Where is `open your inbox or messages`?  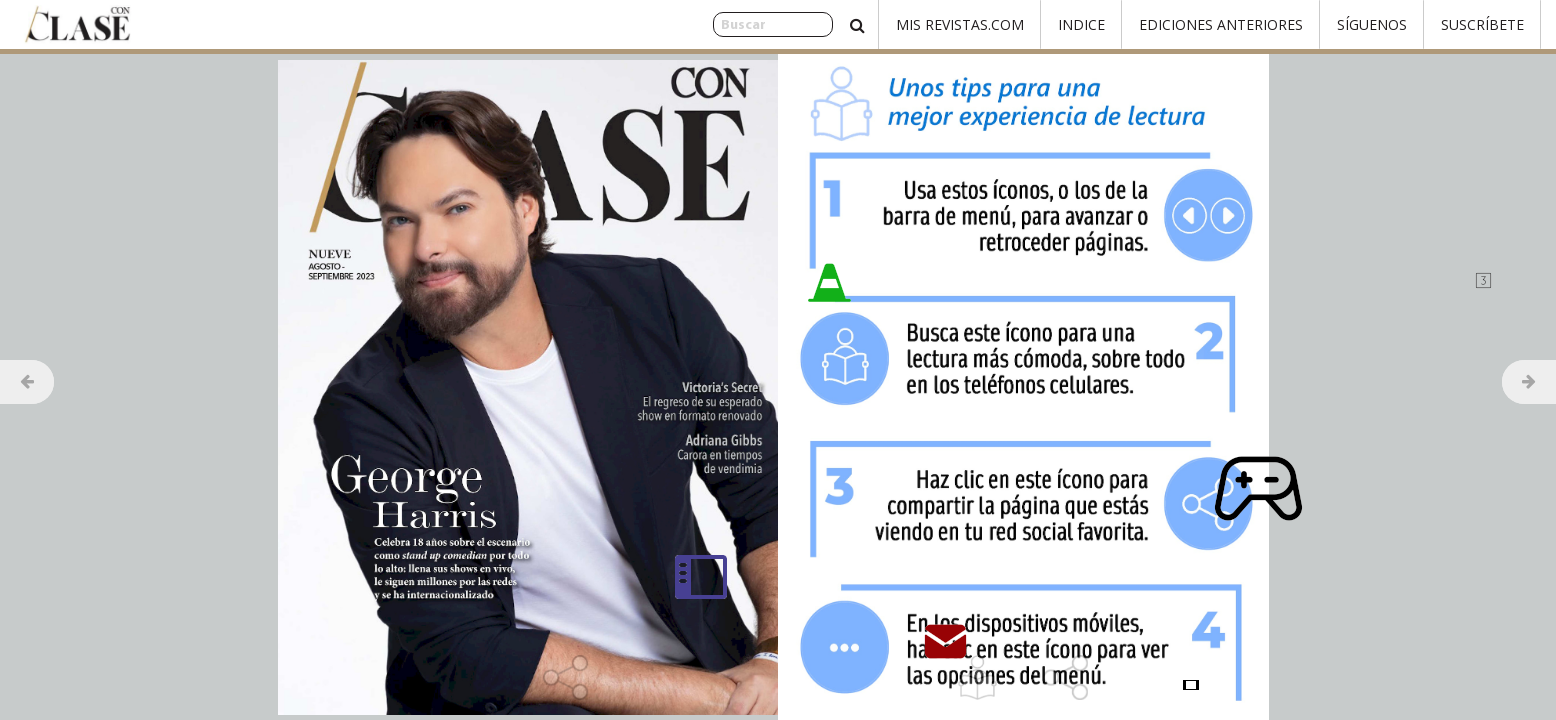
open your inbox or messages is located at coordinates (945, 641).